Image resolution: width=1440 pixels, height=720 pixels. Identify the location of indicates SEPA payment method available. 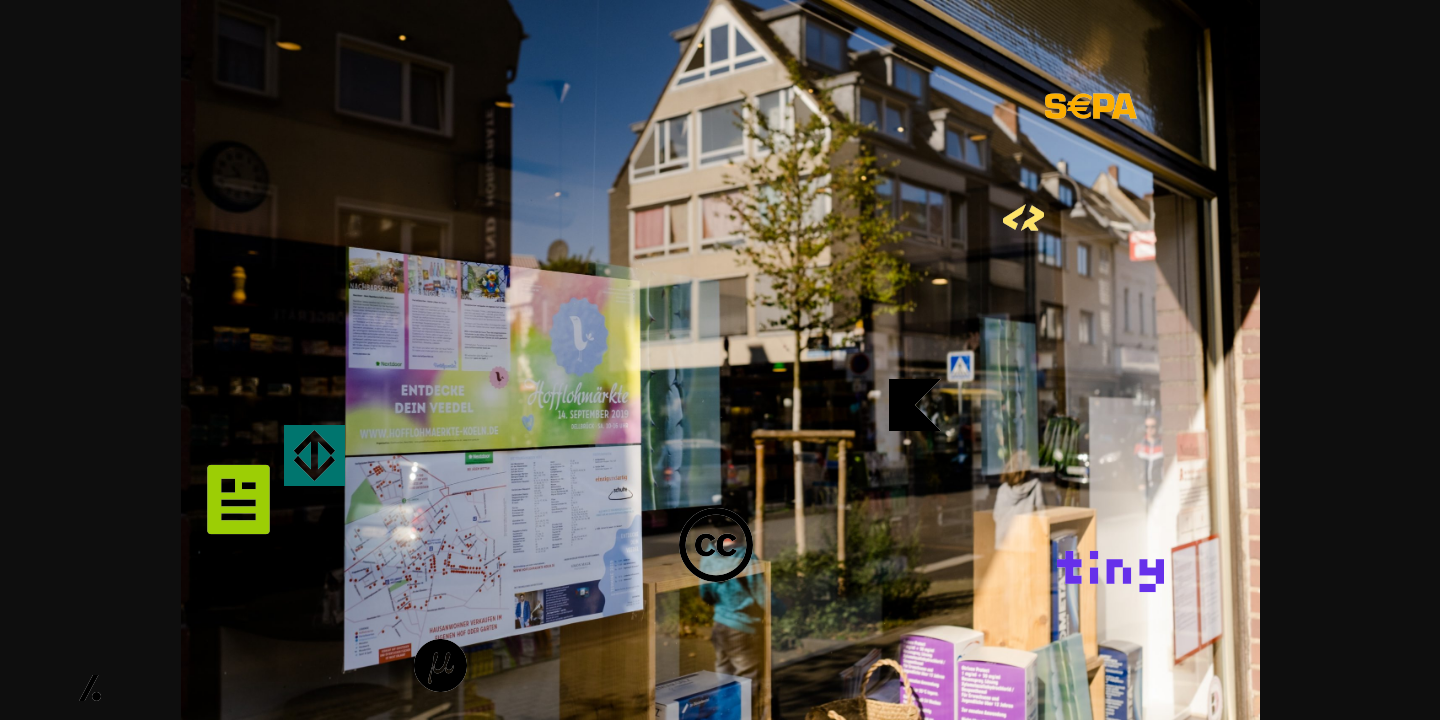
(1091, 106).